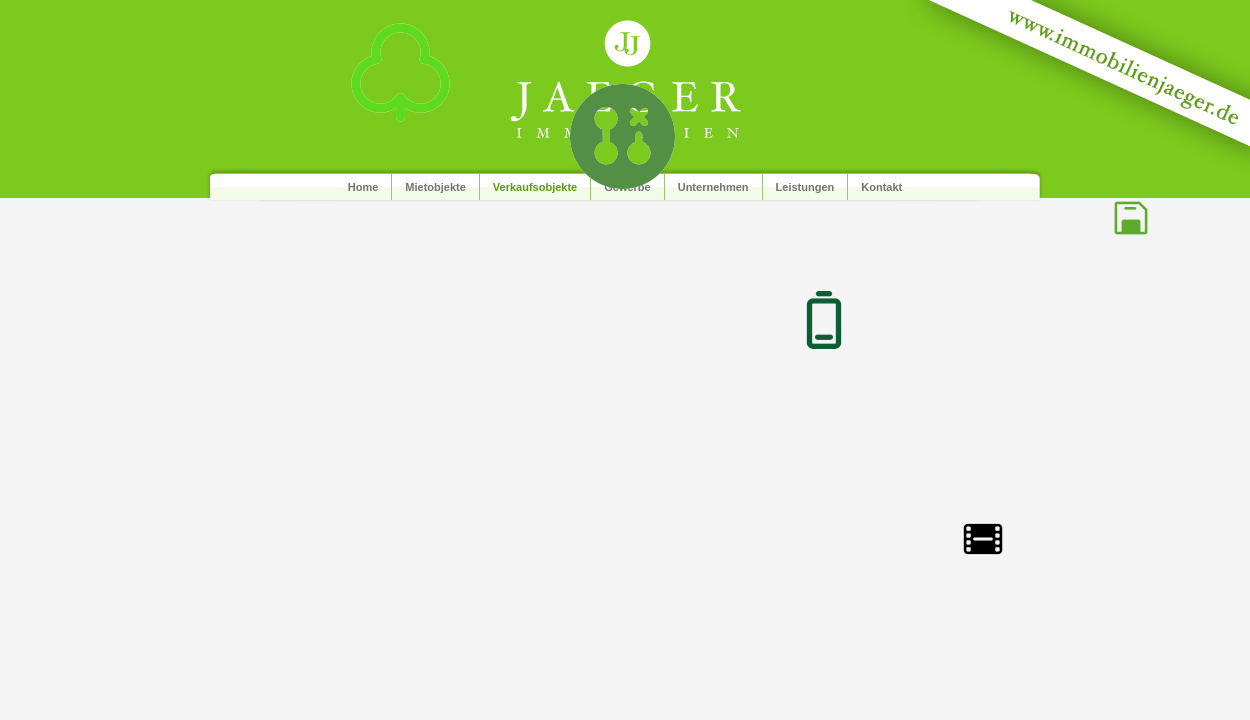  What do you see at coordinates (1131, 218) in the screenshot?
I see `save current file or document` at bounding box center [1131, 218].